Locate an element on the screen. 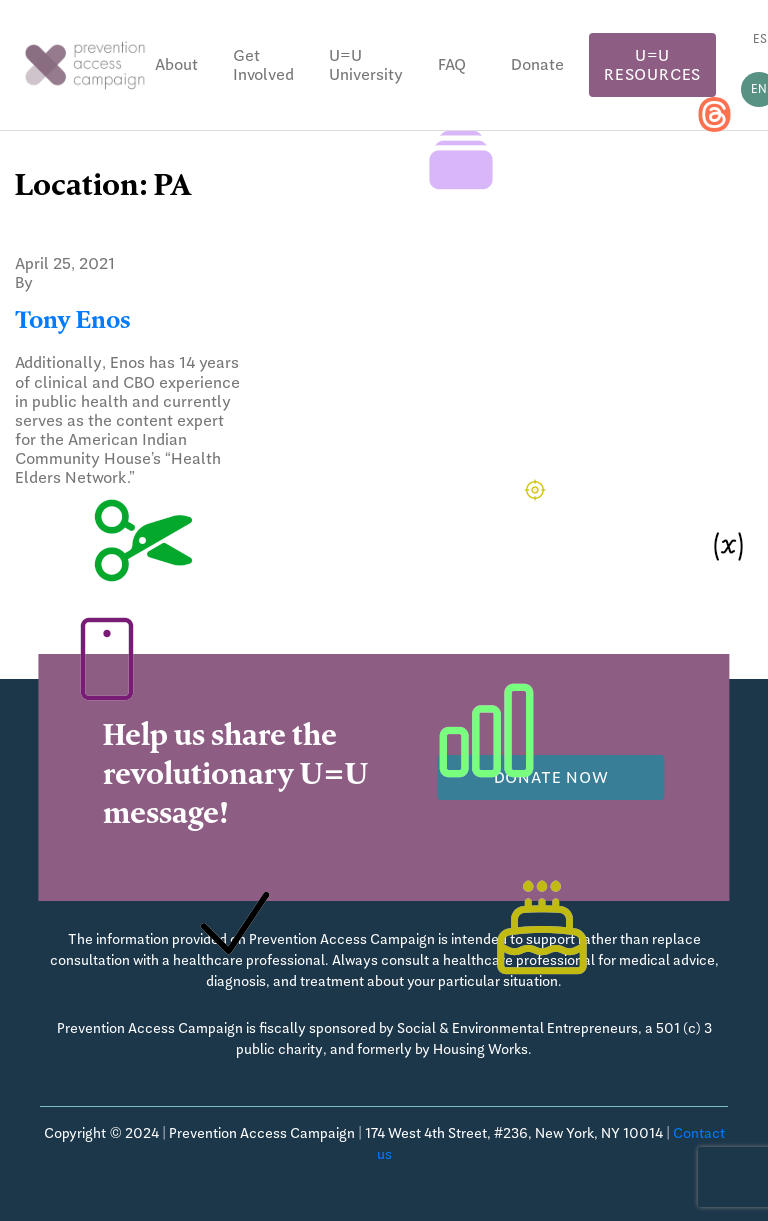  view birthday or celebration events is located at coordinates (542, 926).